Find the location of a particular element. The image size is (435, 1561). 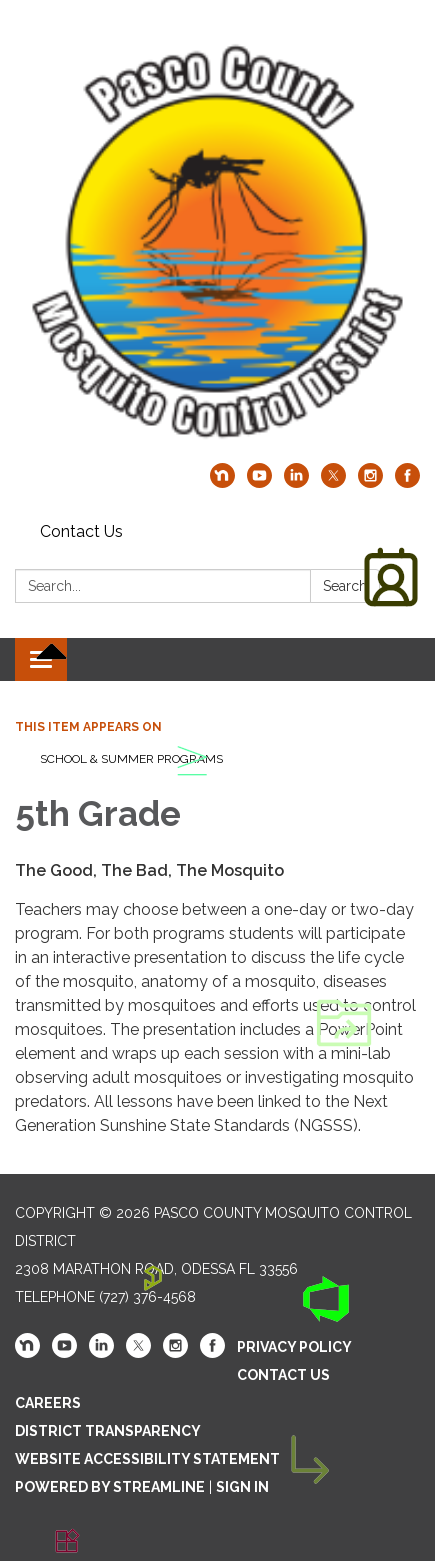

open azure devops integration is located at coordinates (326, 1299).